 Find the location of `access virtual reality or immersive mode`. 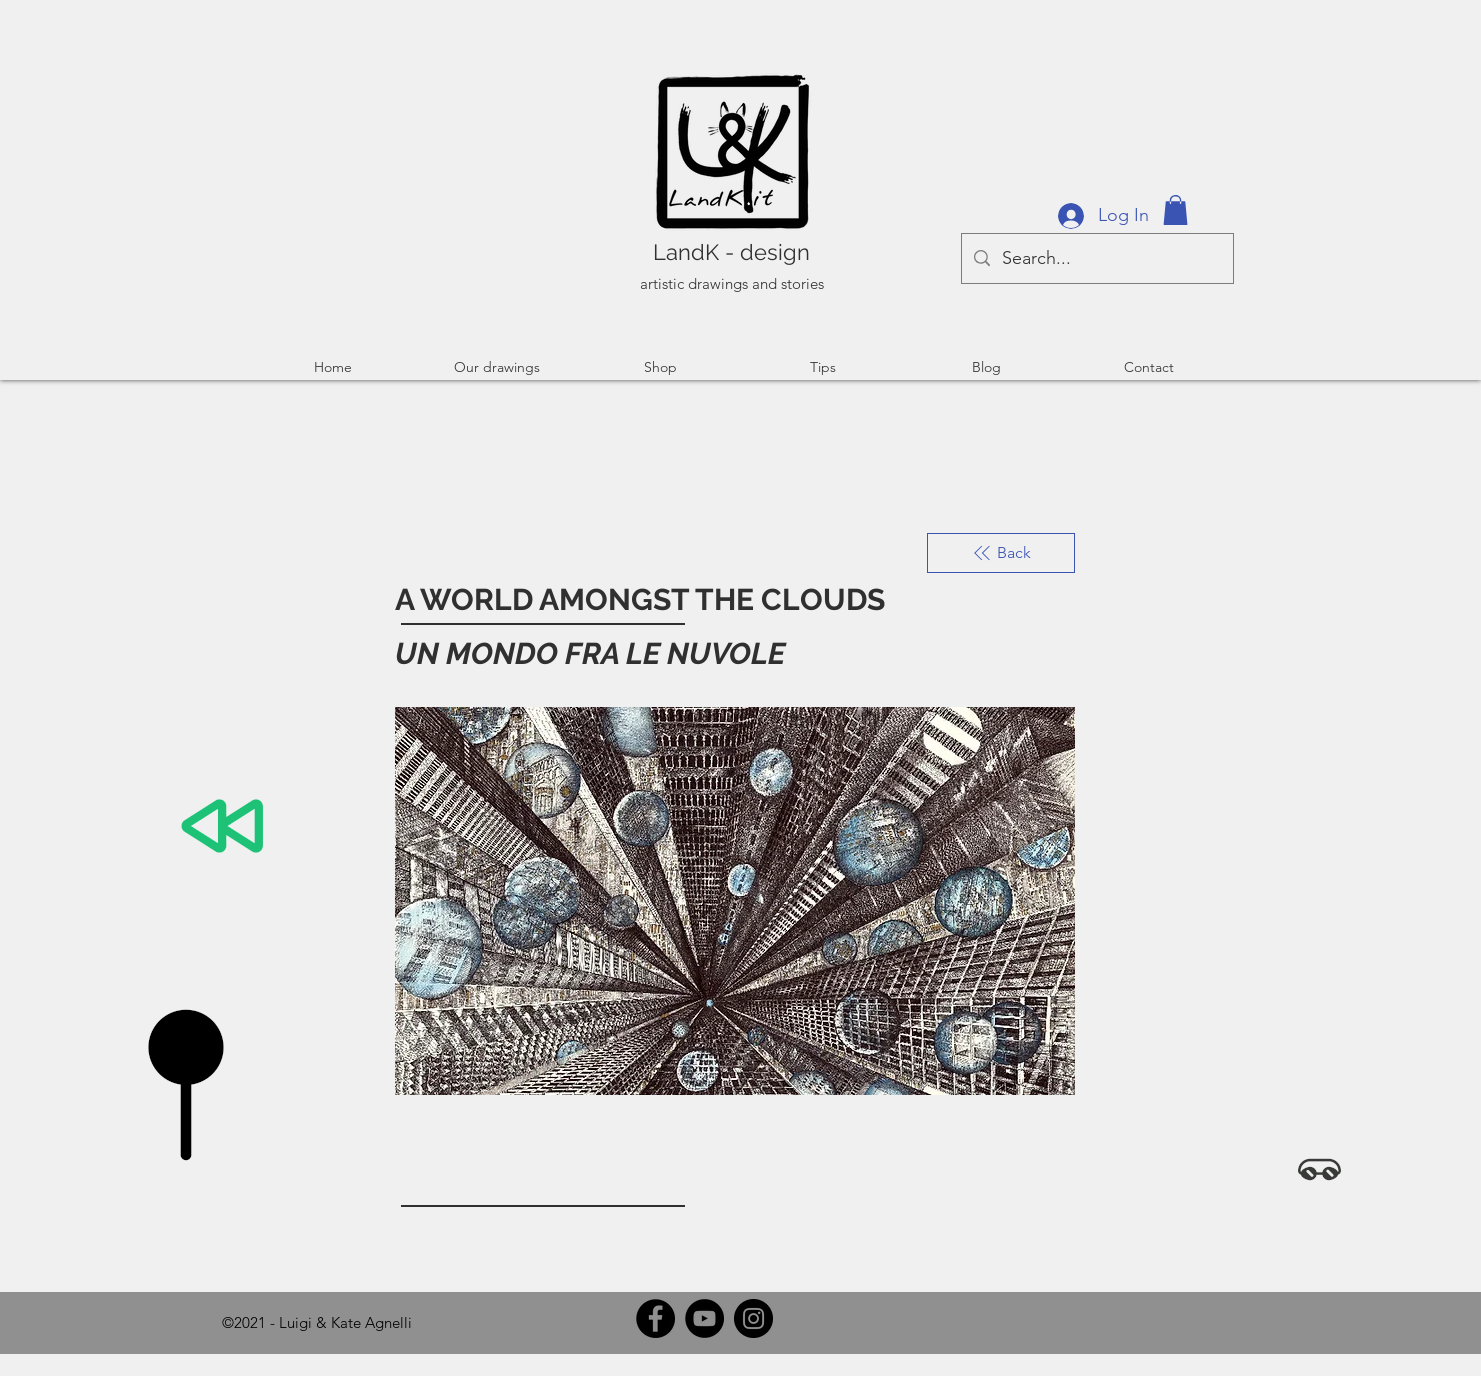

access virtual reality or immersive mode is located at coordinates (1319, 1169).